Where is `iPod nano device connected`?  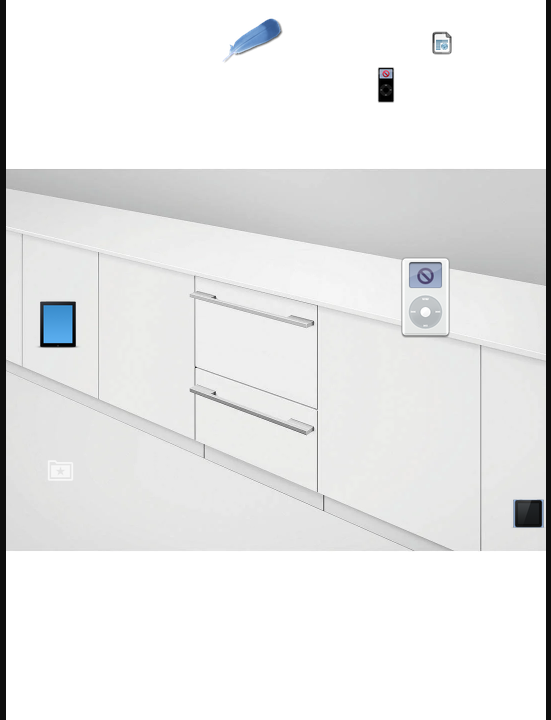
iPod nano device connected is located at coordinates (528, 513).